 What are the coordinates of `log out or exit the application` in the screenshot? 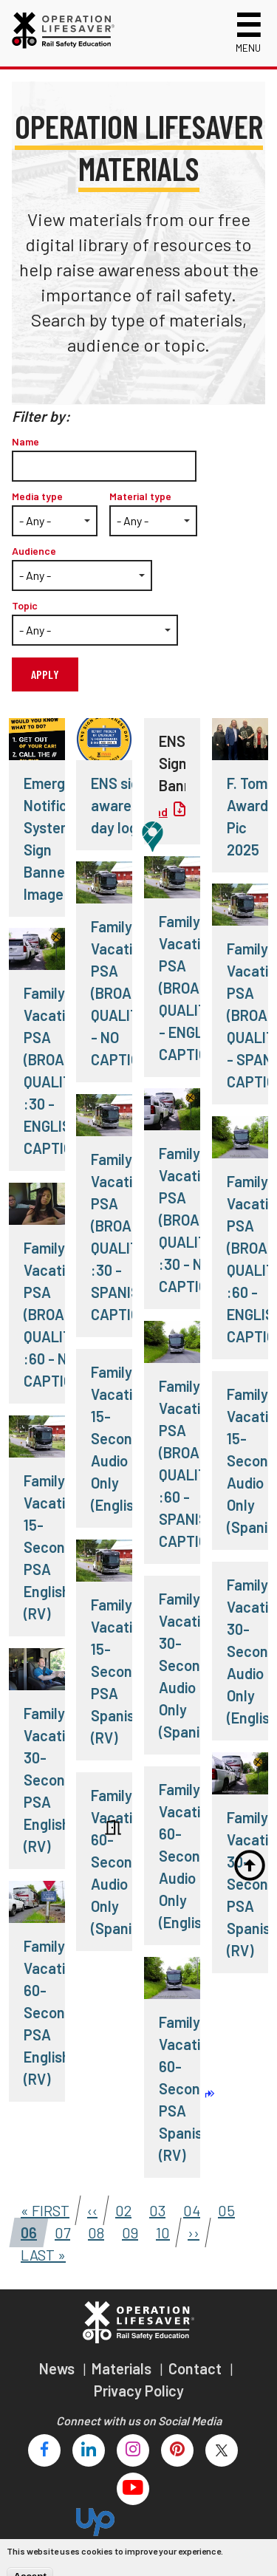 It's located at (113, 1828).